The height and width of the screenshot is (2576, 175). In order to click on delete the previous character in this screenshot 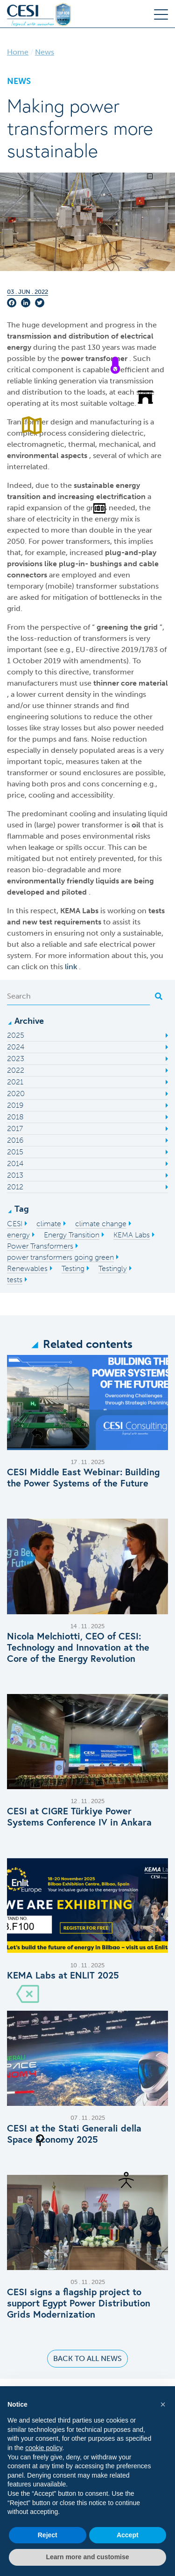, I will do `click(28, 1994)`.